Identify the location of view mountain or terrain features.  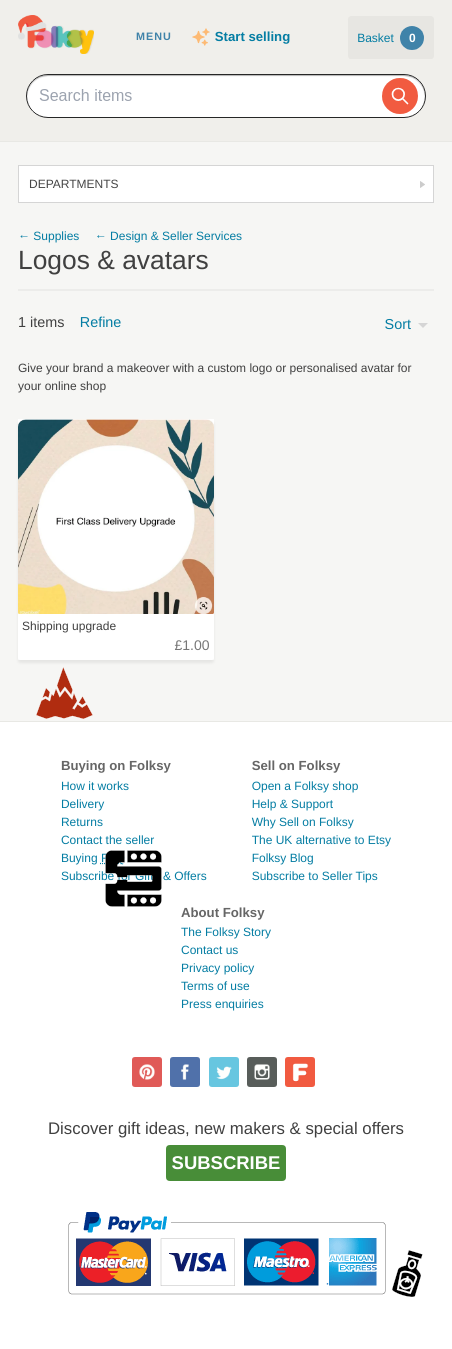
(64, 695).